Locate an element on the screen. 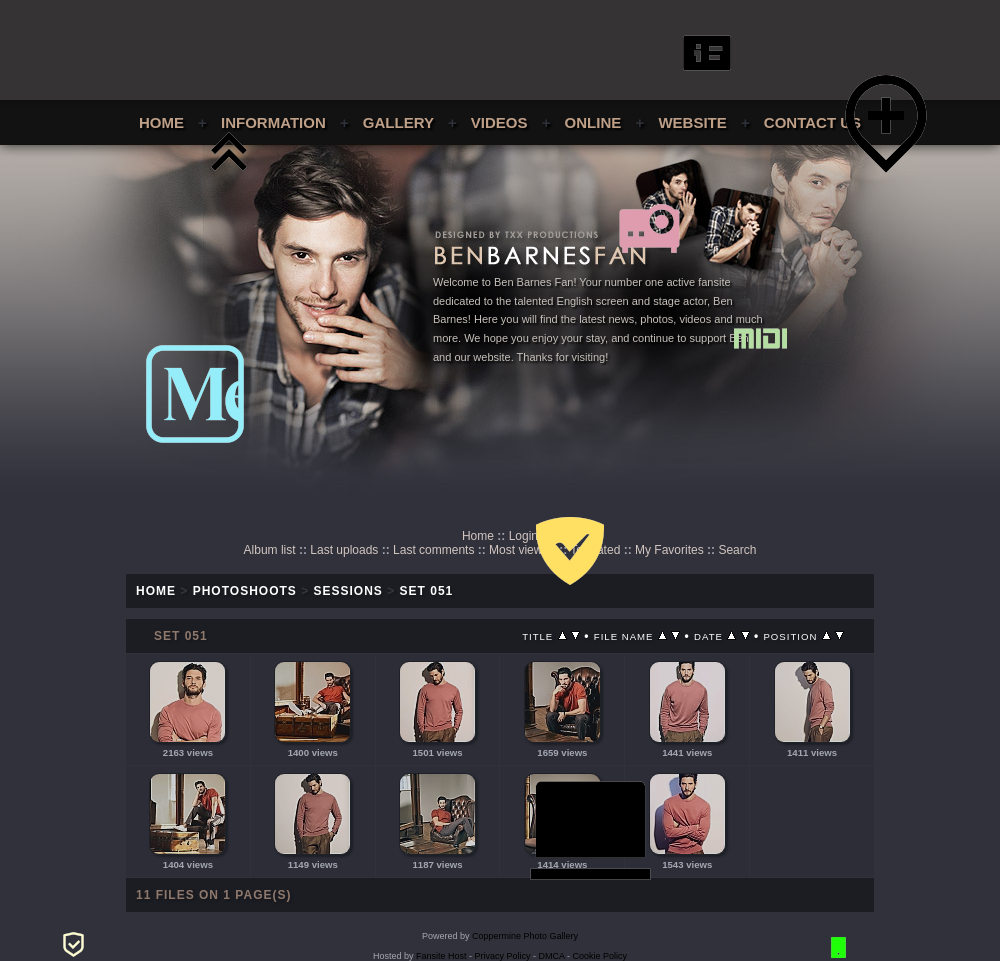 This screenshot has width=1000, height=961. add a new location pin is located at coordinates (886, 120).